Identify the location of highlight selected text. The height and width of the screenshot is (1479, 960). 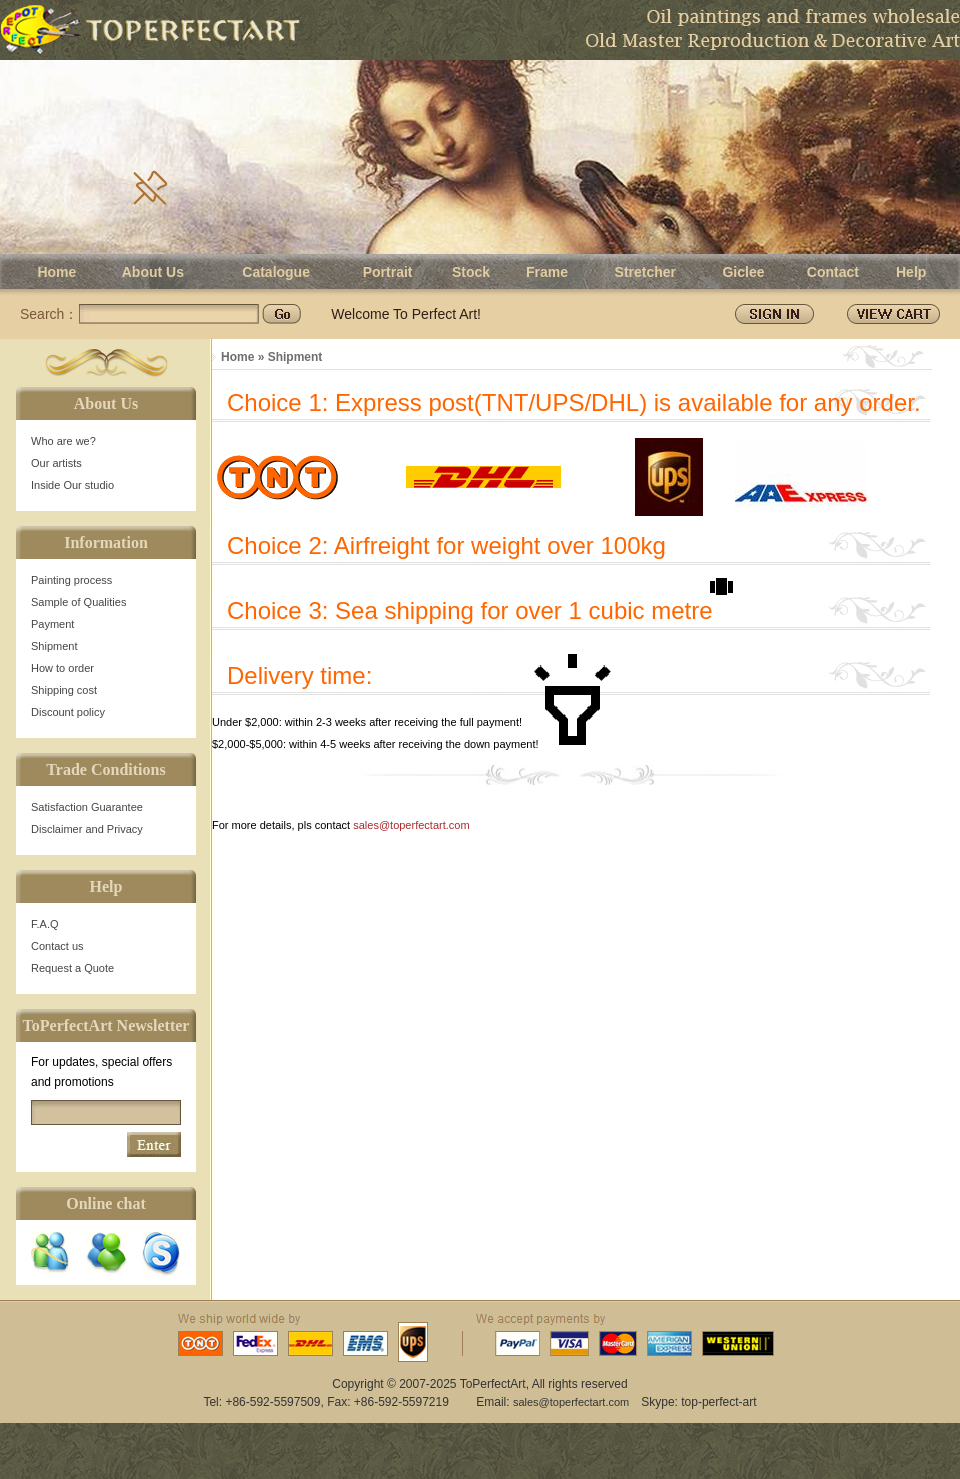
(572, 699).